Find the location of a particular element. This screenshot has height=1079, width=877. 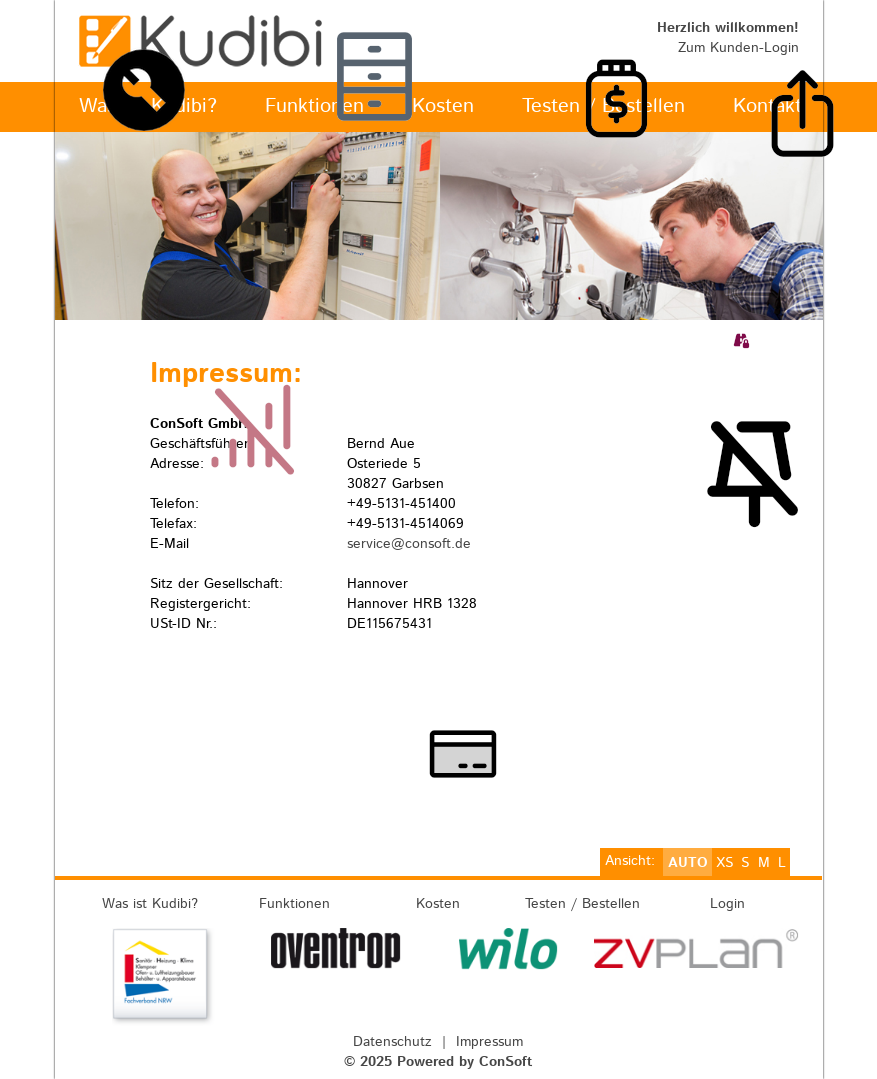

access settings or configuration options is located at coordinates (144, 90).